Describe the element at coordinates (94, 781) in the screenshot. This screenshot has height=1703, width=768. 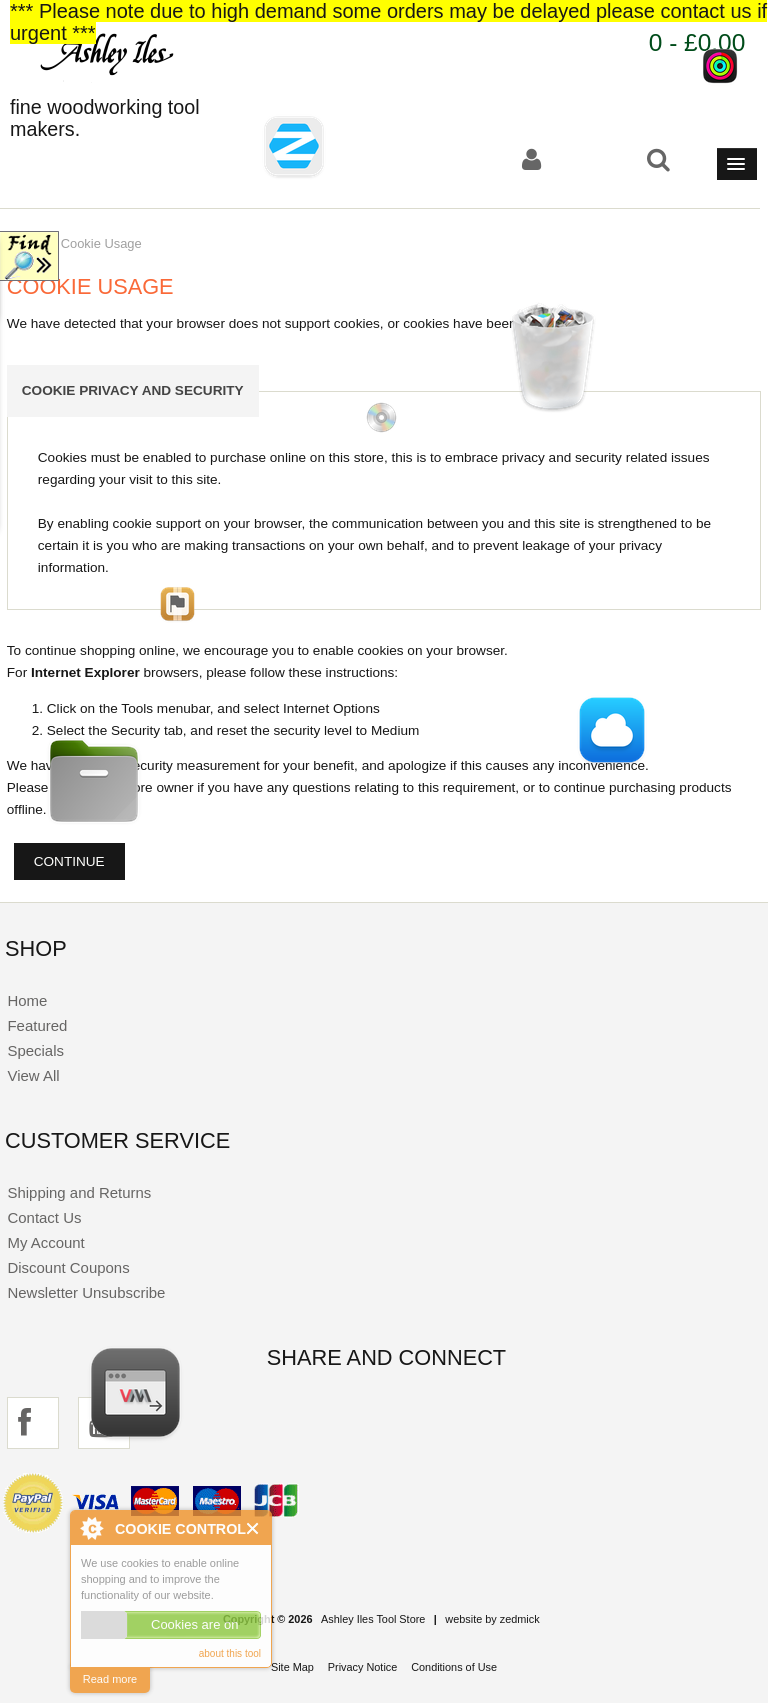
I see `open the file manager` at that location.